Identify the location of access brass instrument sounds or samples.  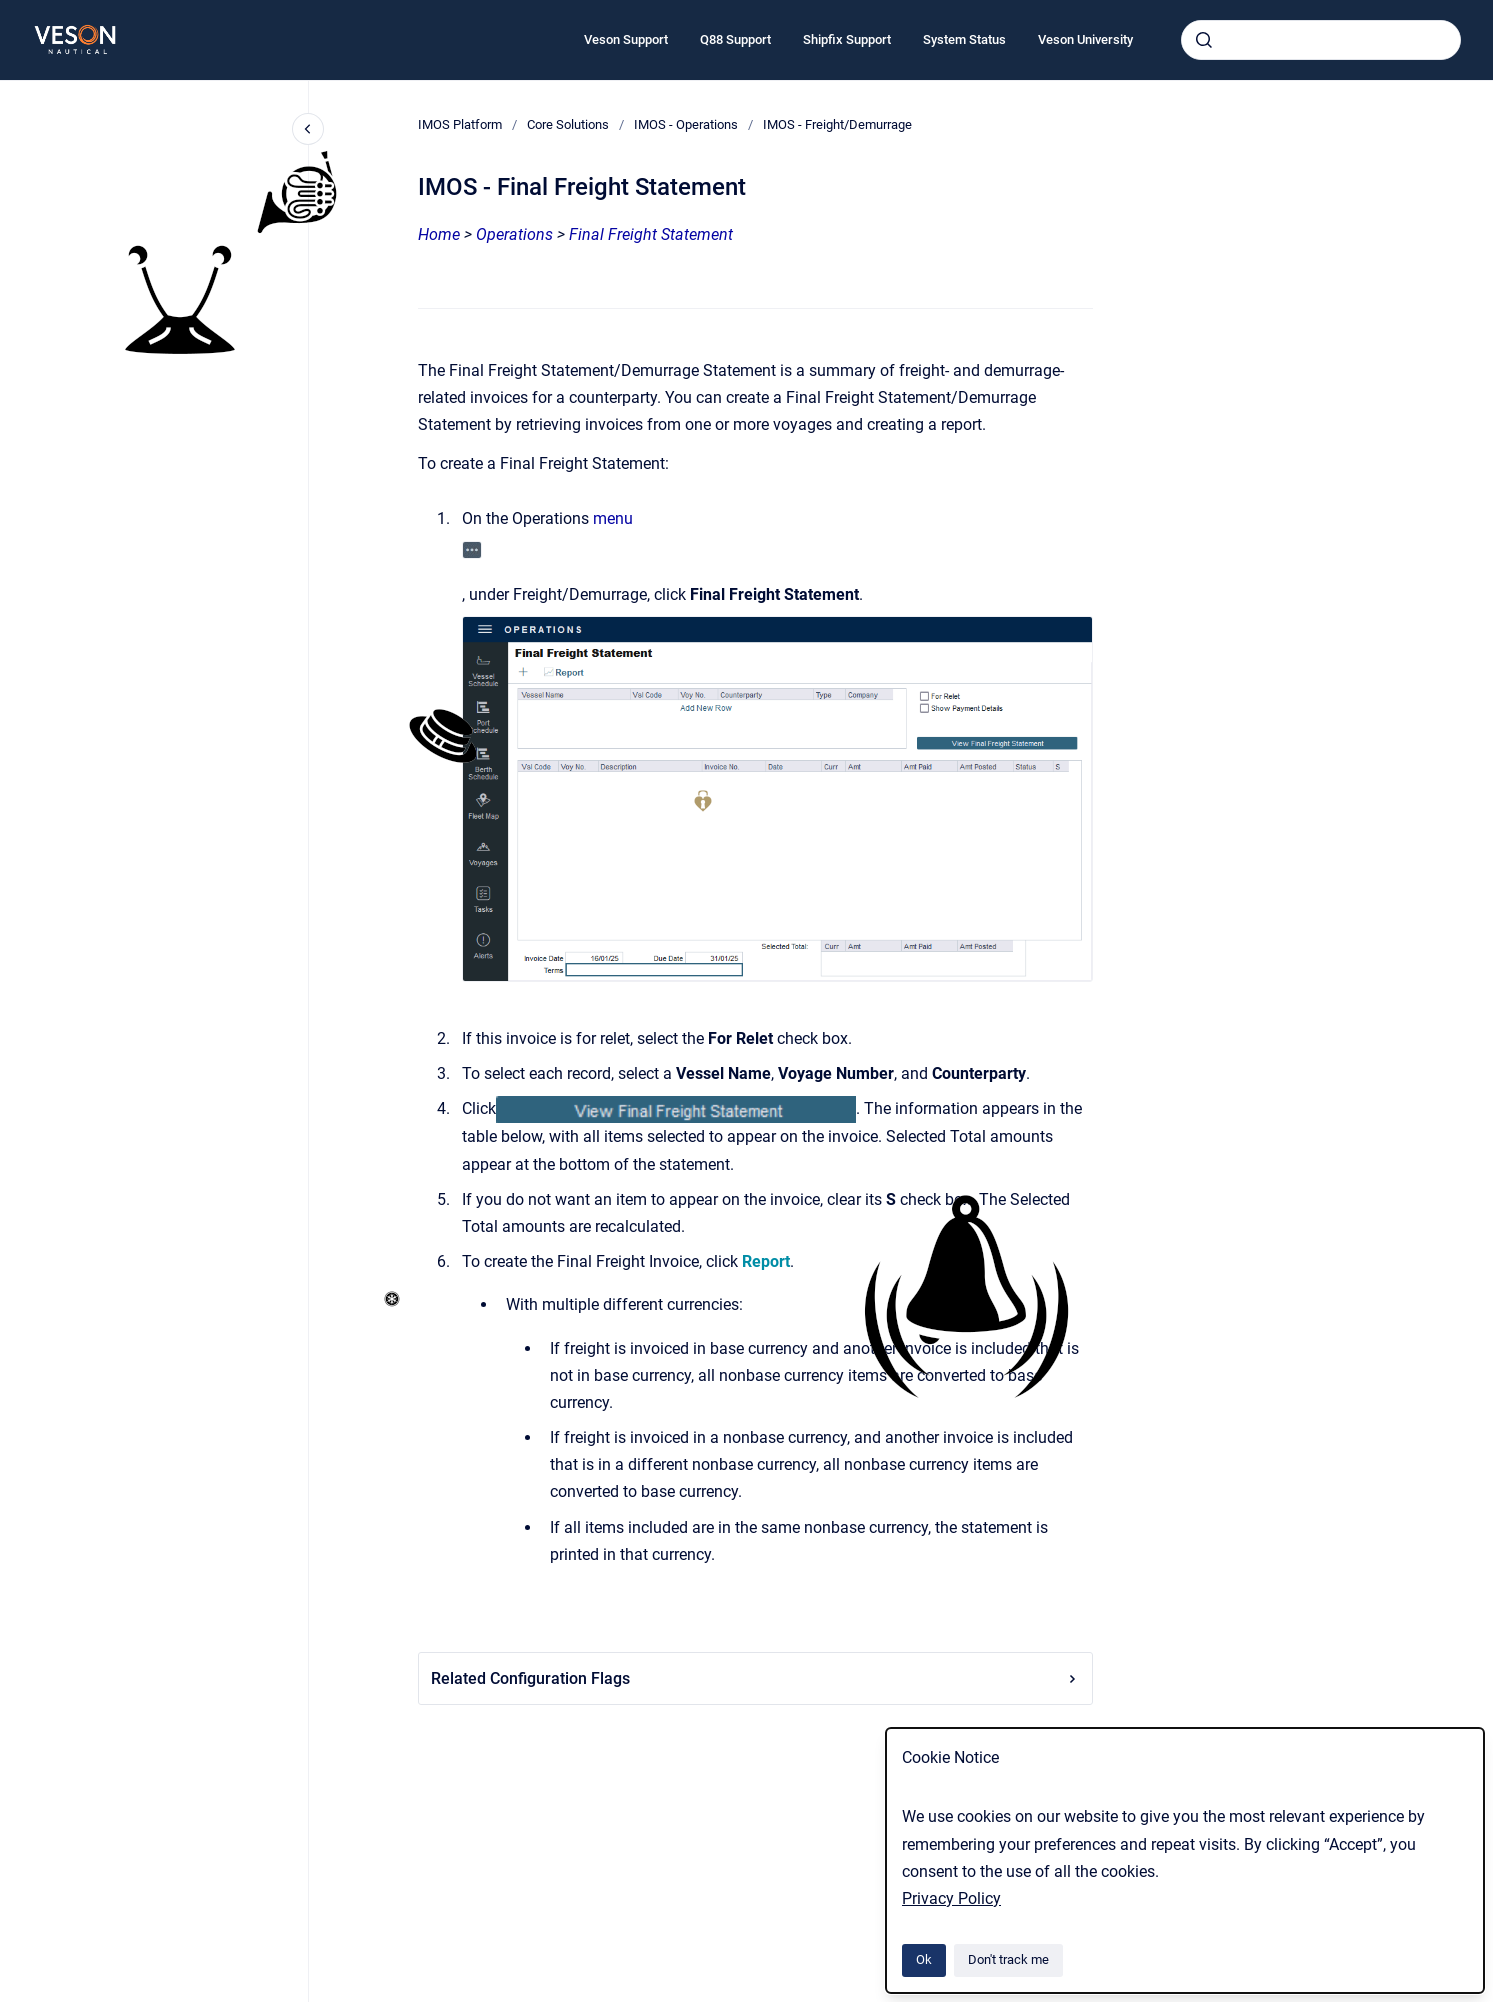
(297, 192).